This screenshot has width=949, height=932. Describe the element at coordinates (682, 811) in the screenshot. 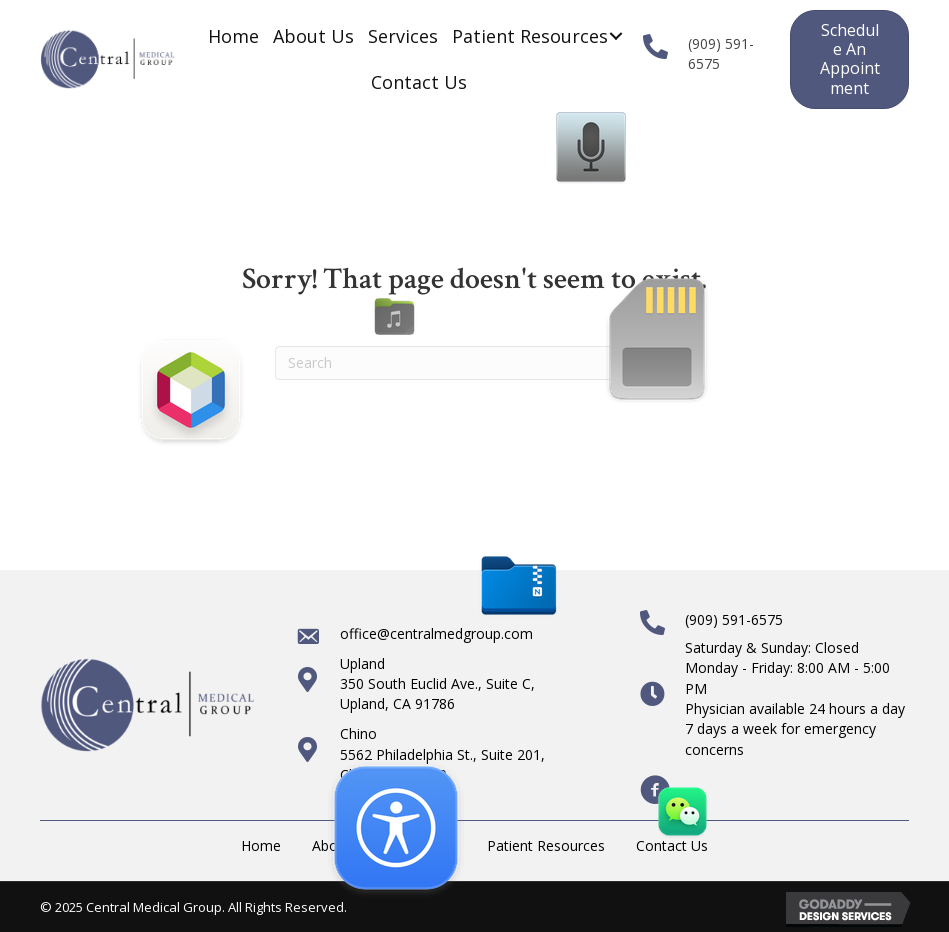

I see `open WeChat messaging app` at that location.